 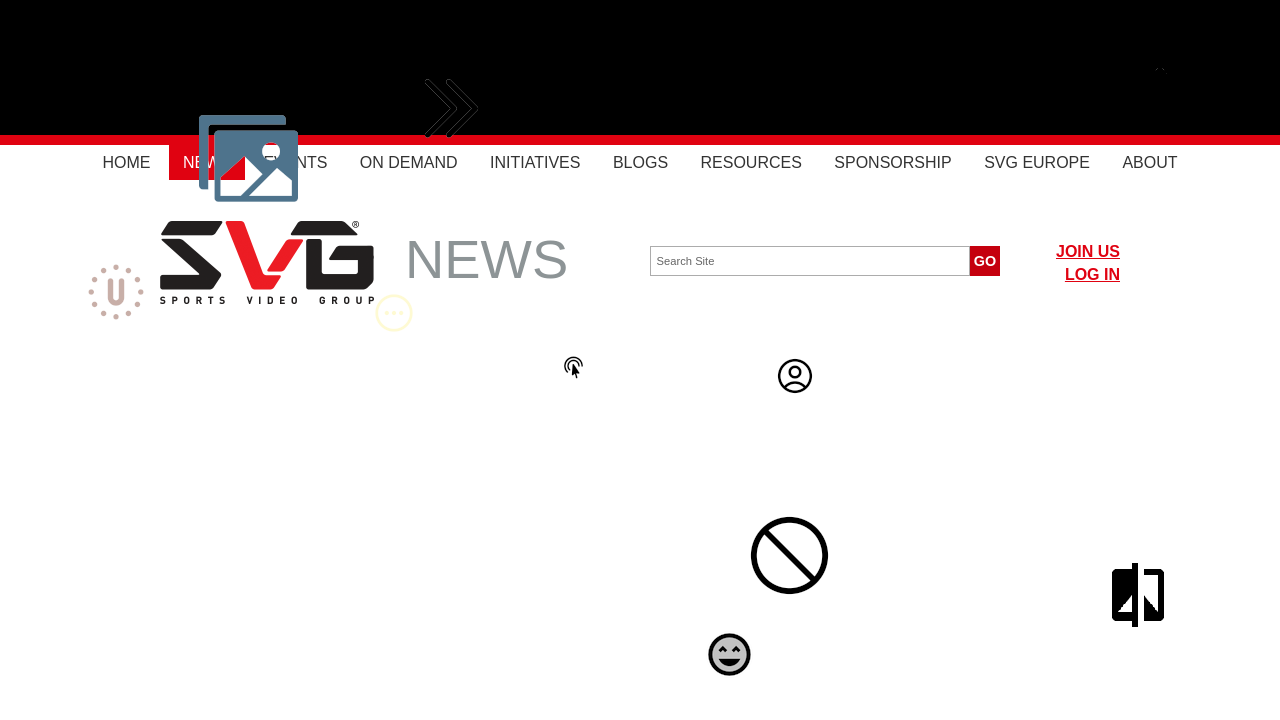 What do you see at coordinates (1160, 68) in the screenshot?
I see `compare two images side by side` at bounding box center [1160, 68].